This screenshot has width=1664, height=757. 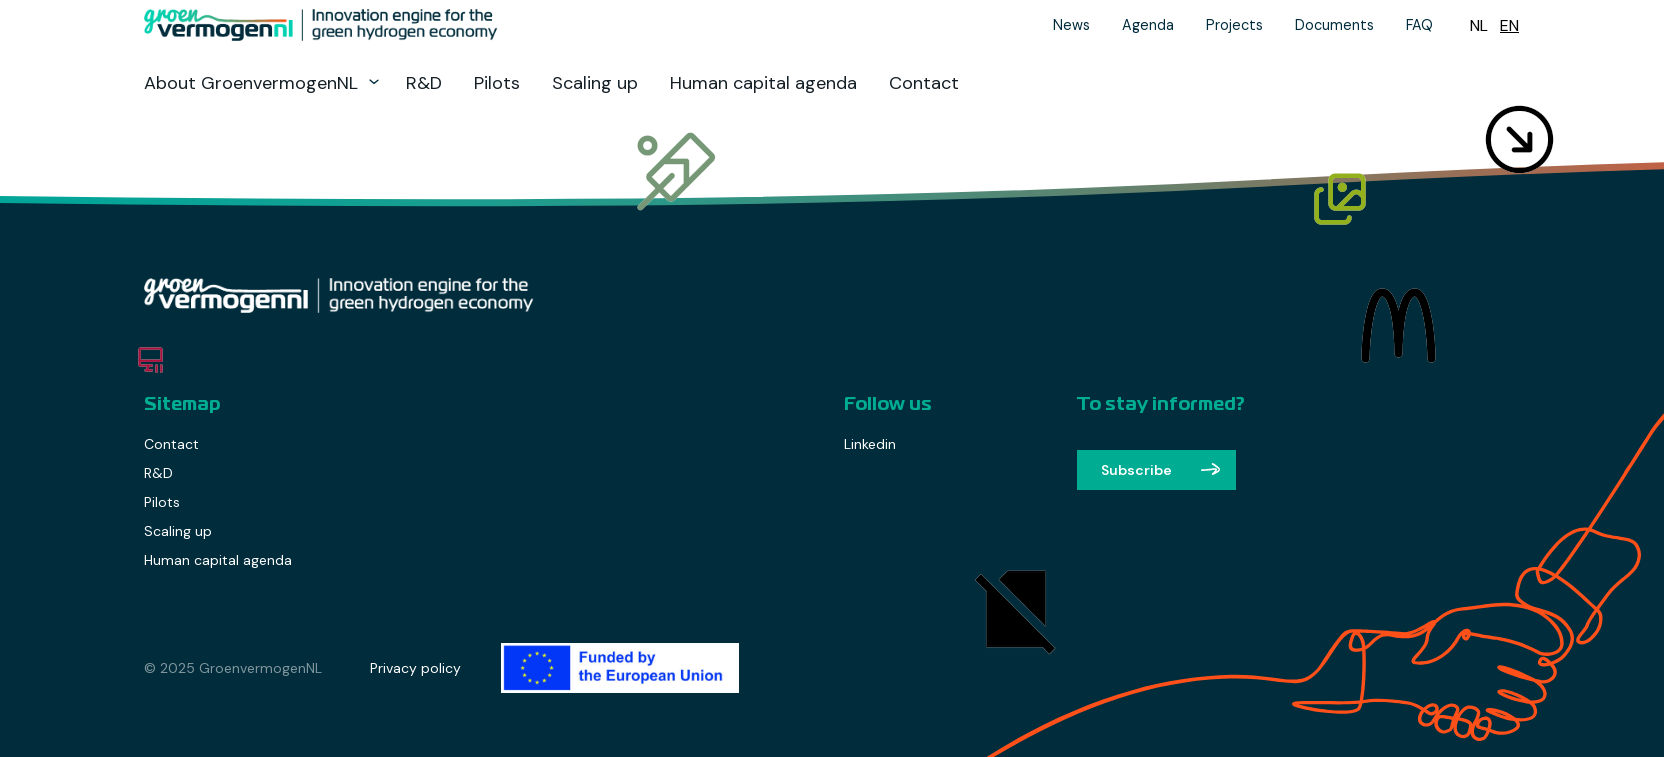 I want to click on pause media playback on desktop display, so click(x=150, y=359).